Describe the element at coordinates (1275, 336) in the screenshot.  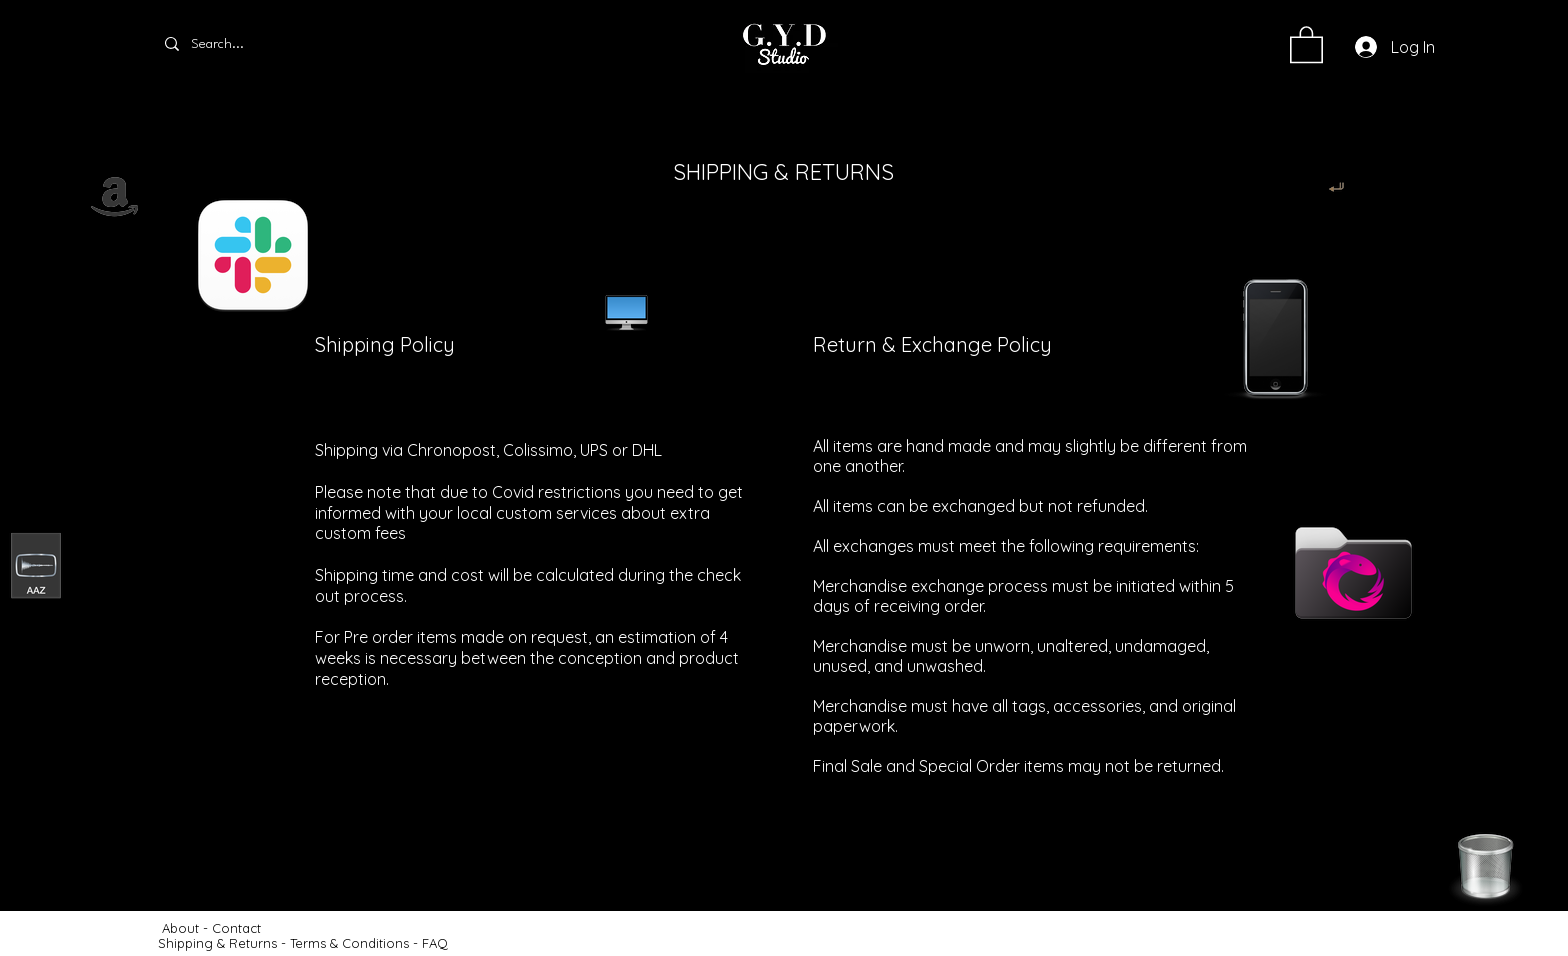
I see `set up or configure an iPhone device` at that location.